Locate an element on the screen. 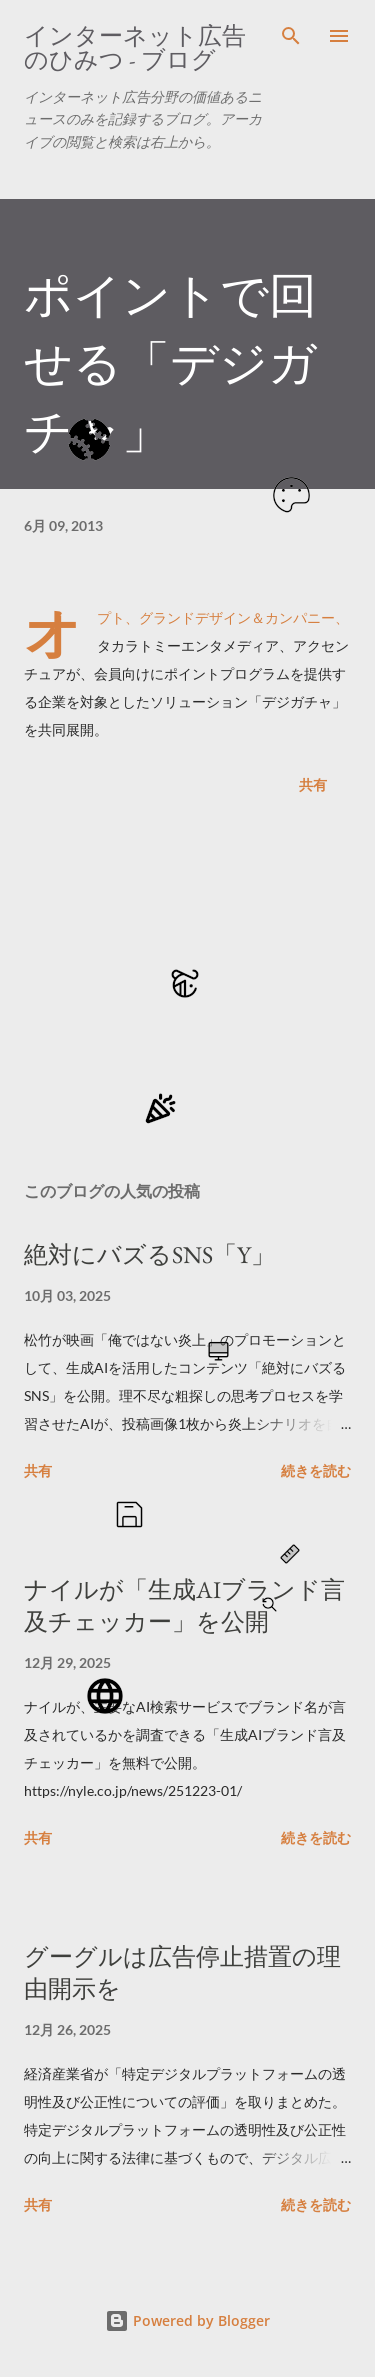  access measurement tools is located at coordinates (290, 1554).